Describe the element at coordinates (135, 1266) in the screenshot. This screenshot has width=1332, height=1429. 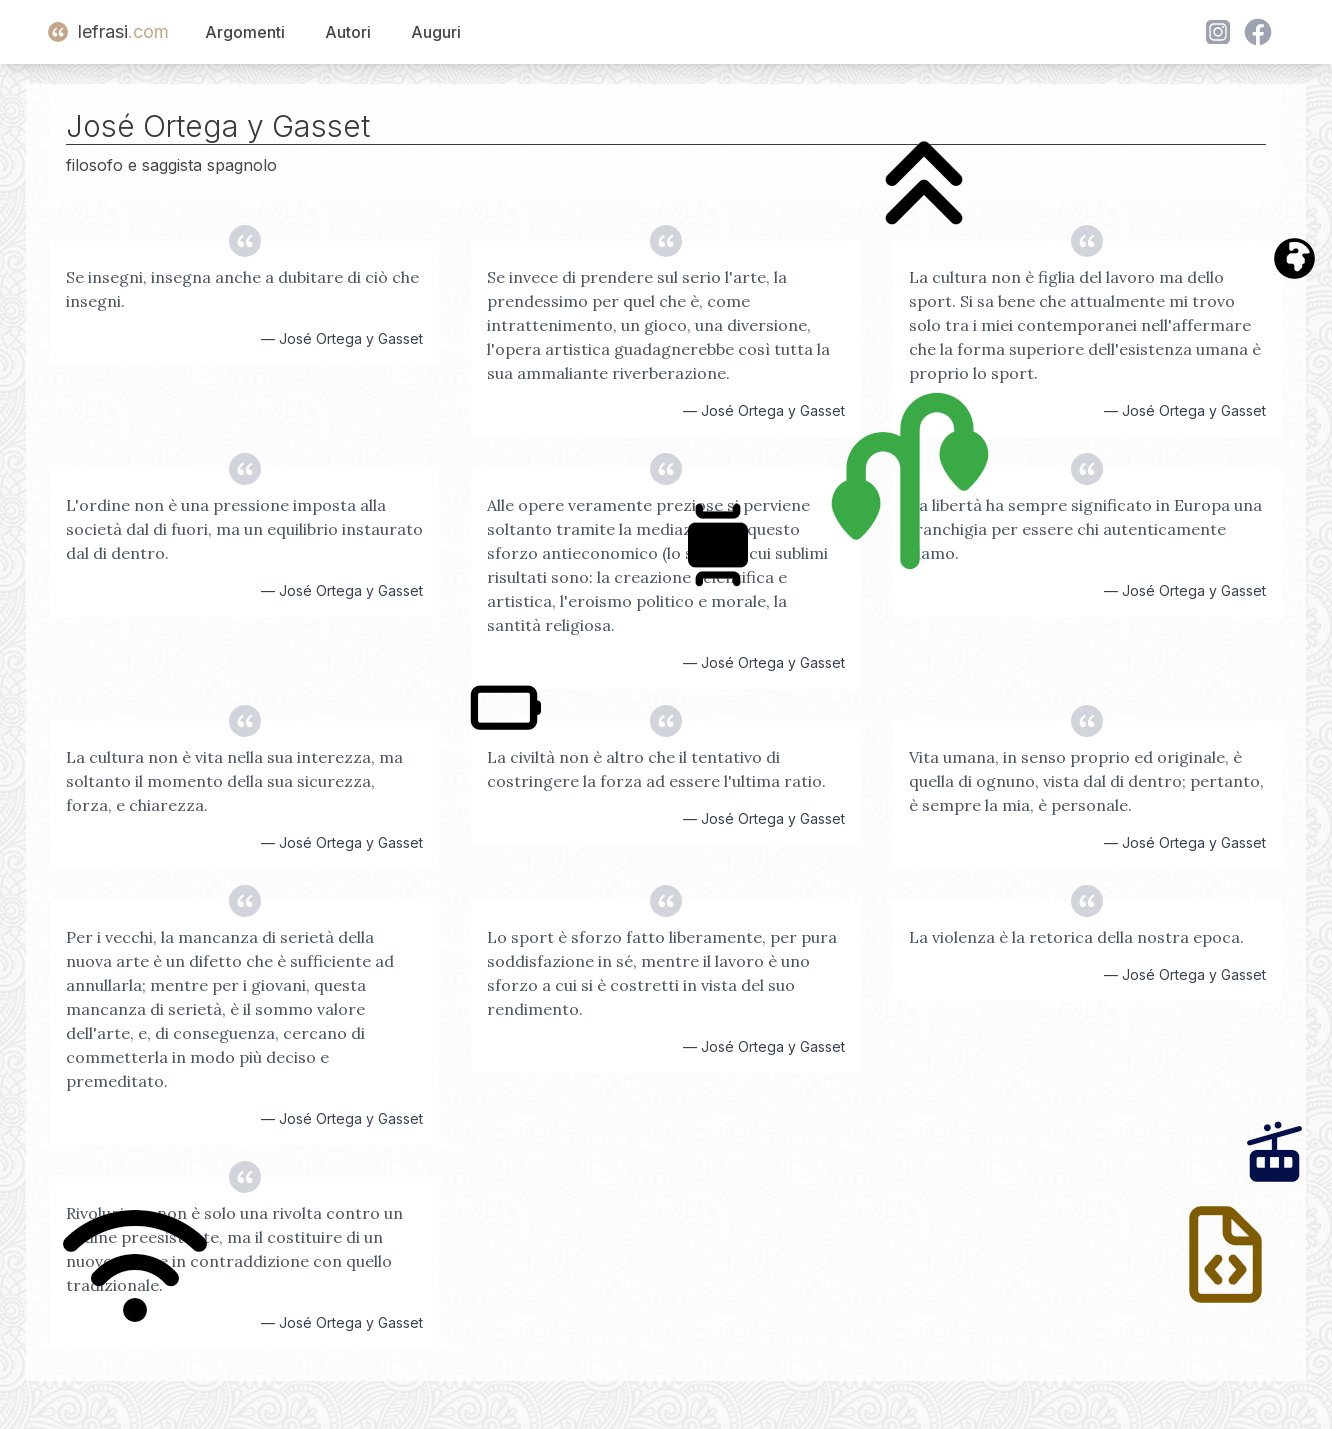
I see `indicates strong wifi connection` at that location.